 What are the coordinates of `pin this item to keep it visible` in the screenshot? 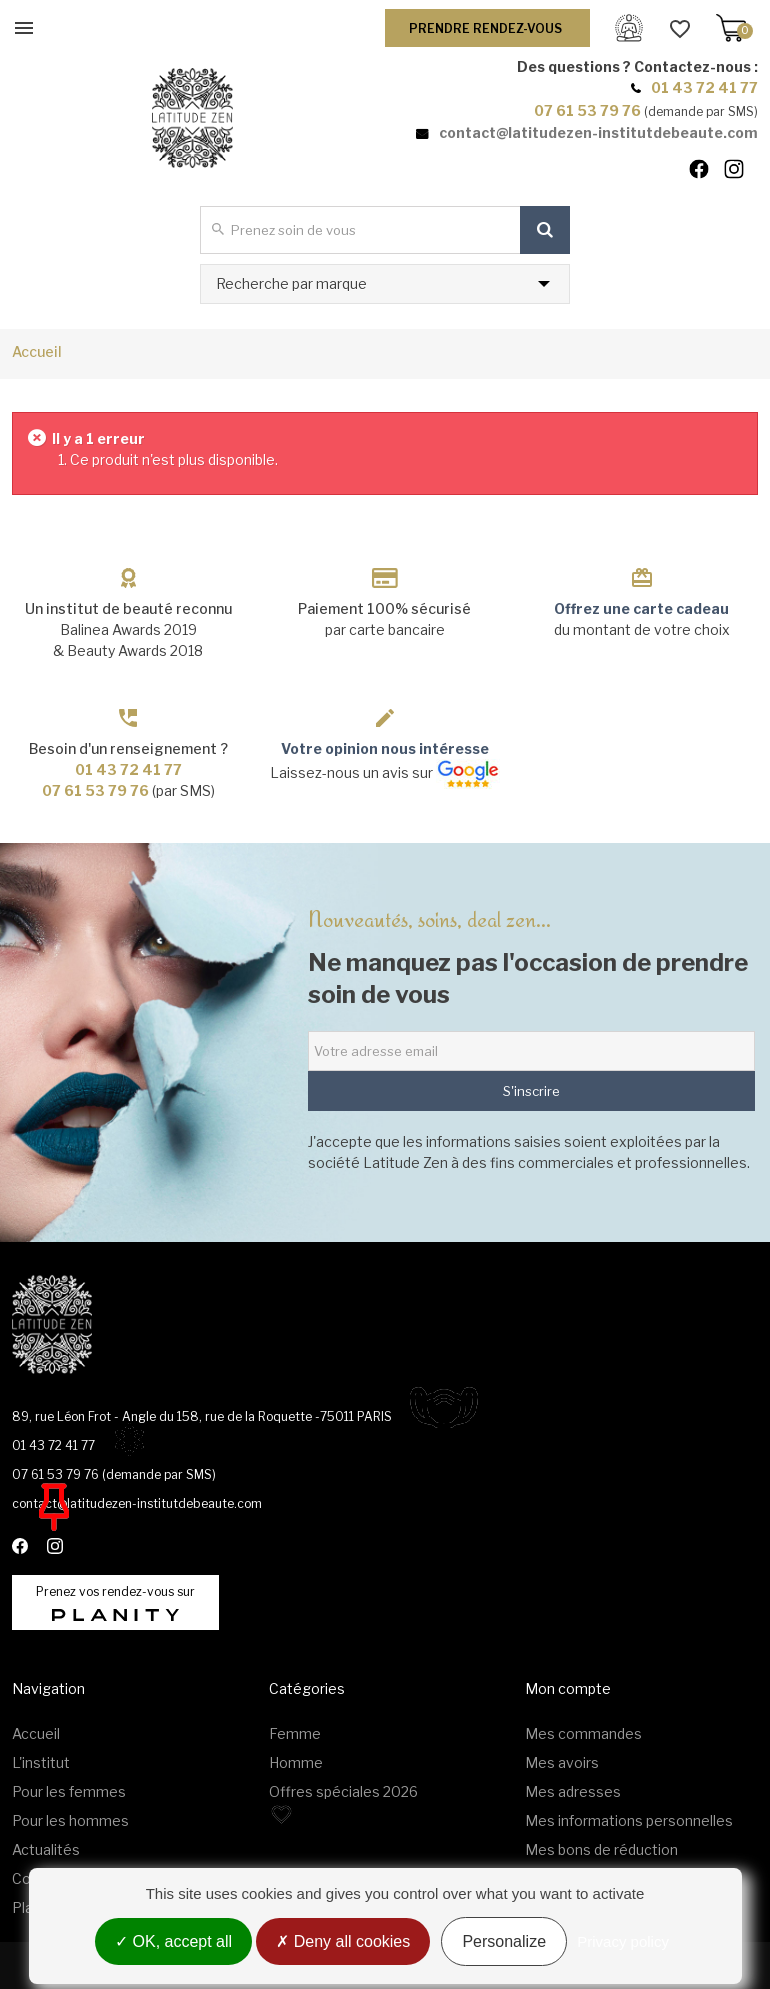 It's located at (54, 1506).